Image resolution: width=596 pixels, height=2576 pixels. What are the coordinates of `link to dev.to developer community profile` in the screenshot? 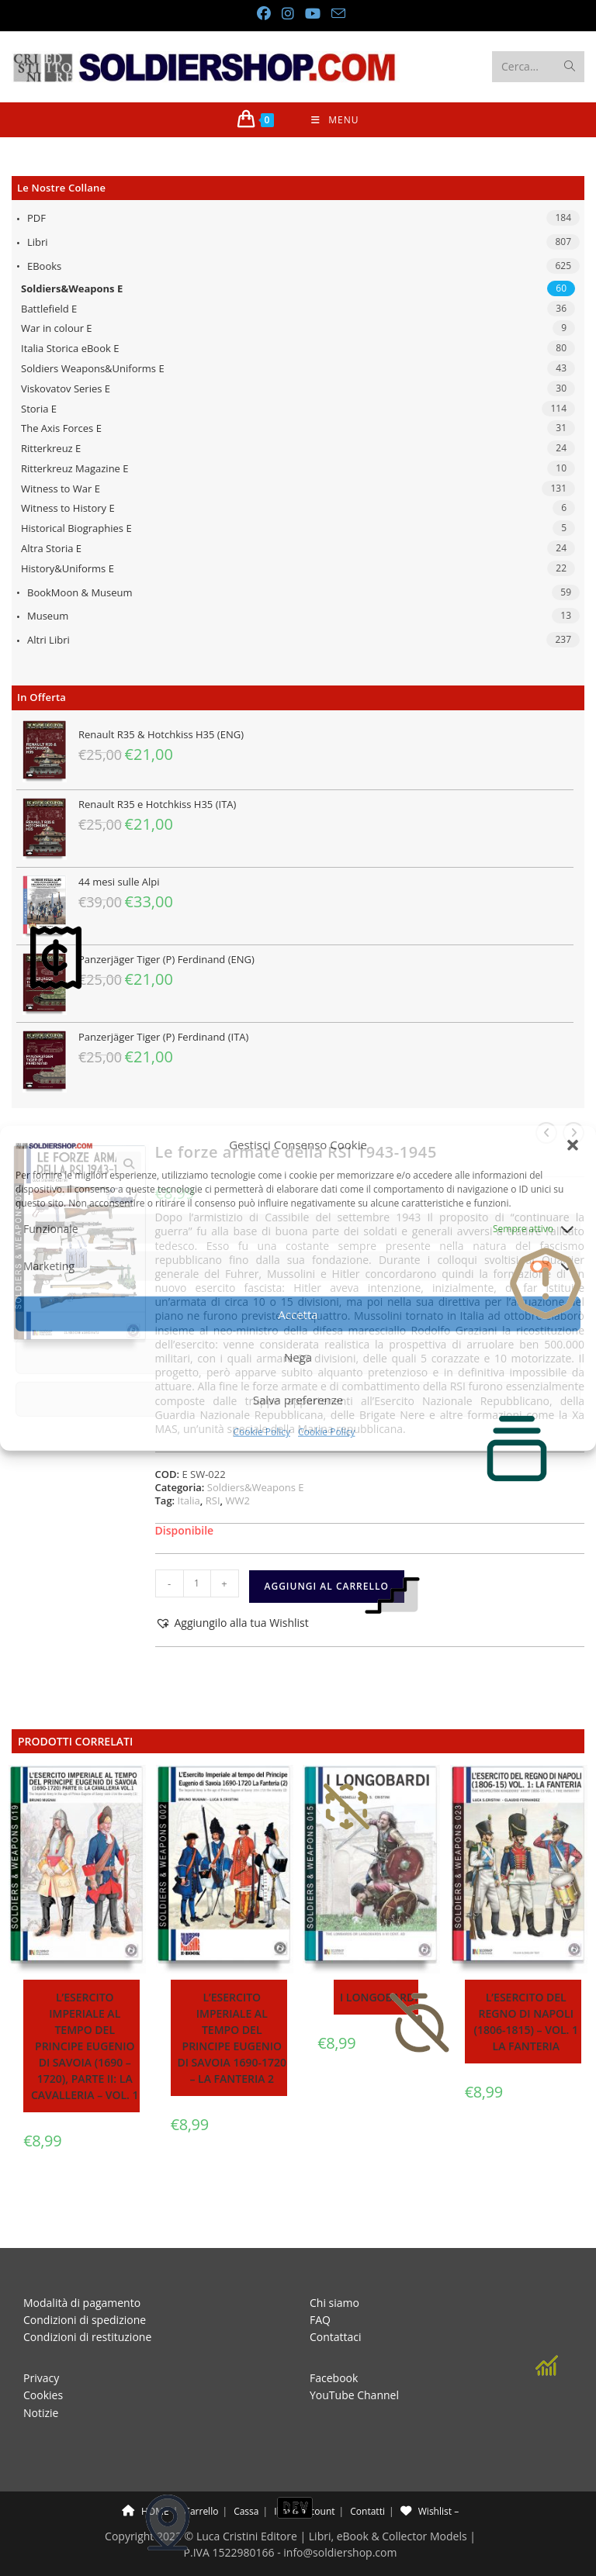 It's located at (295, 2508).